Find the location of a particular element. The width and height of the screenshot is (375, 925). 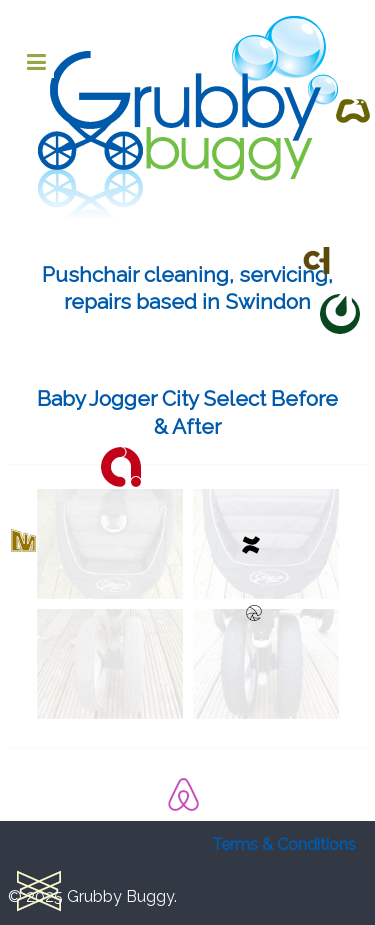

open Mattermost messaging app is located at coordinates (340, 314).